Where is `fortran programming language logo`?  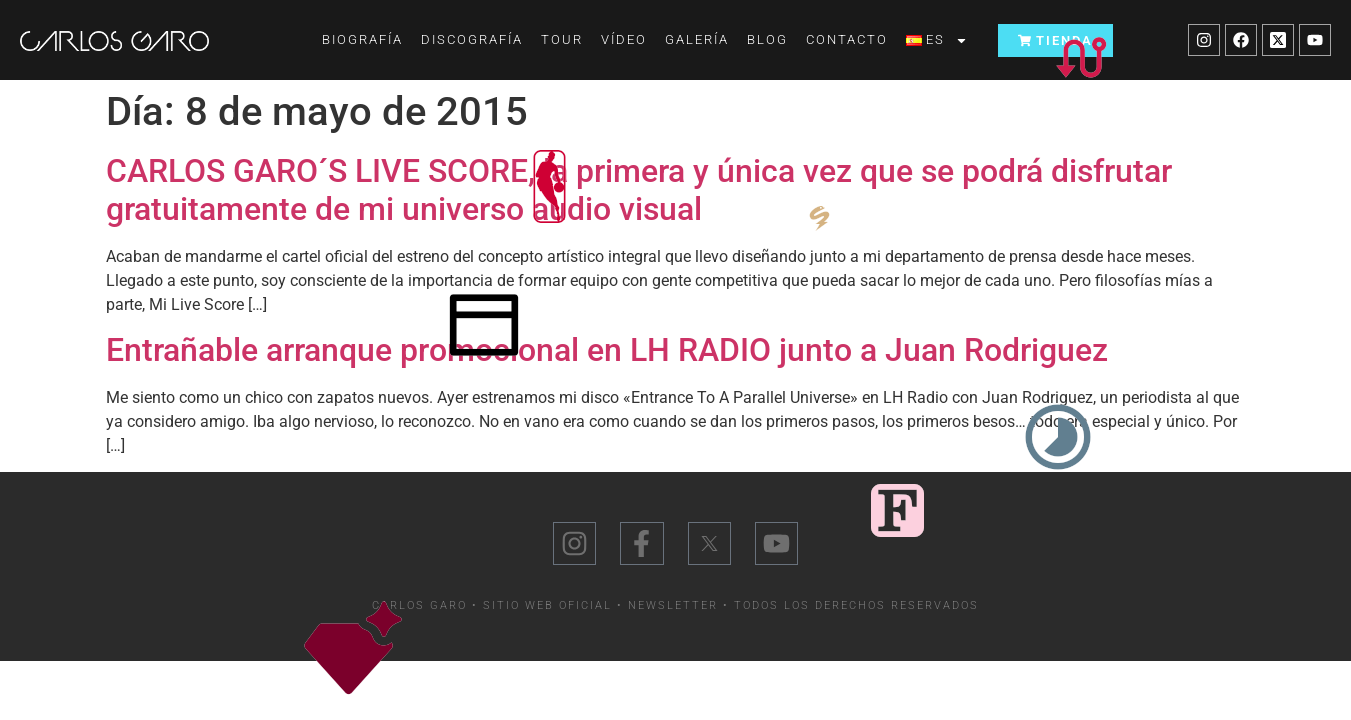 fortran programming language logo is located at coordinates (897, 510).